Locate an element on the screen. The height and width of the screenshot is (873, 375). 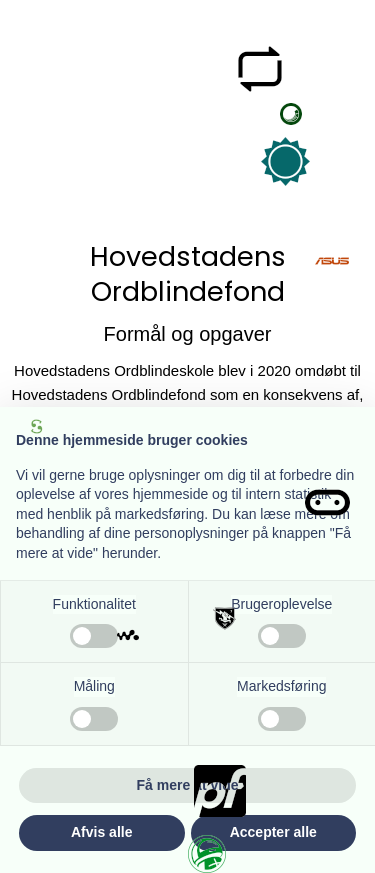
open pfSense firewall dashboard is located at coordinates (220, 791).